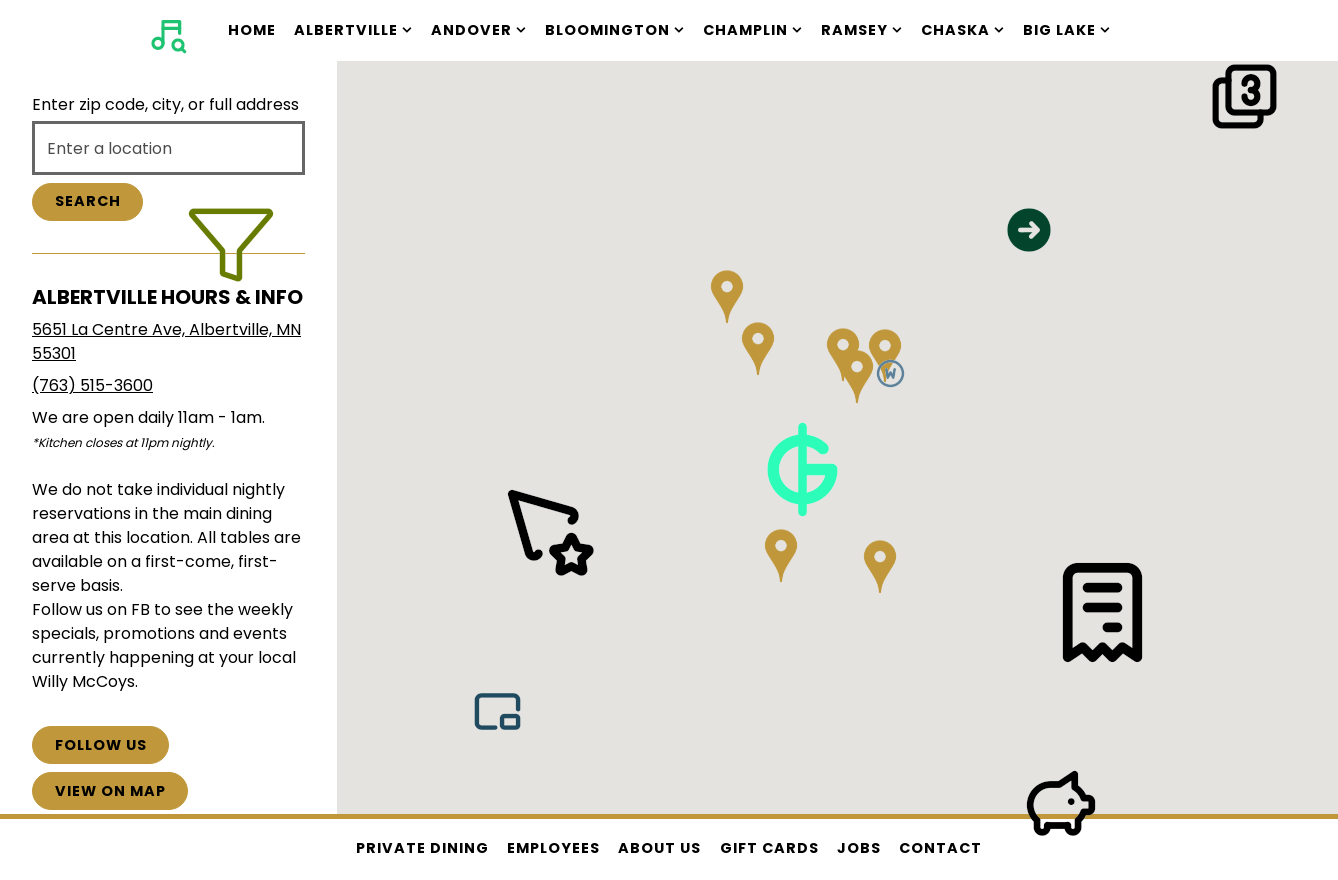 The image size is (1338, 880). I want to click on enable picture-in-picture mode, so click(497, 711).